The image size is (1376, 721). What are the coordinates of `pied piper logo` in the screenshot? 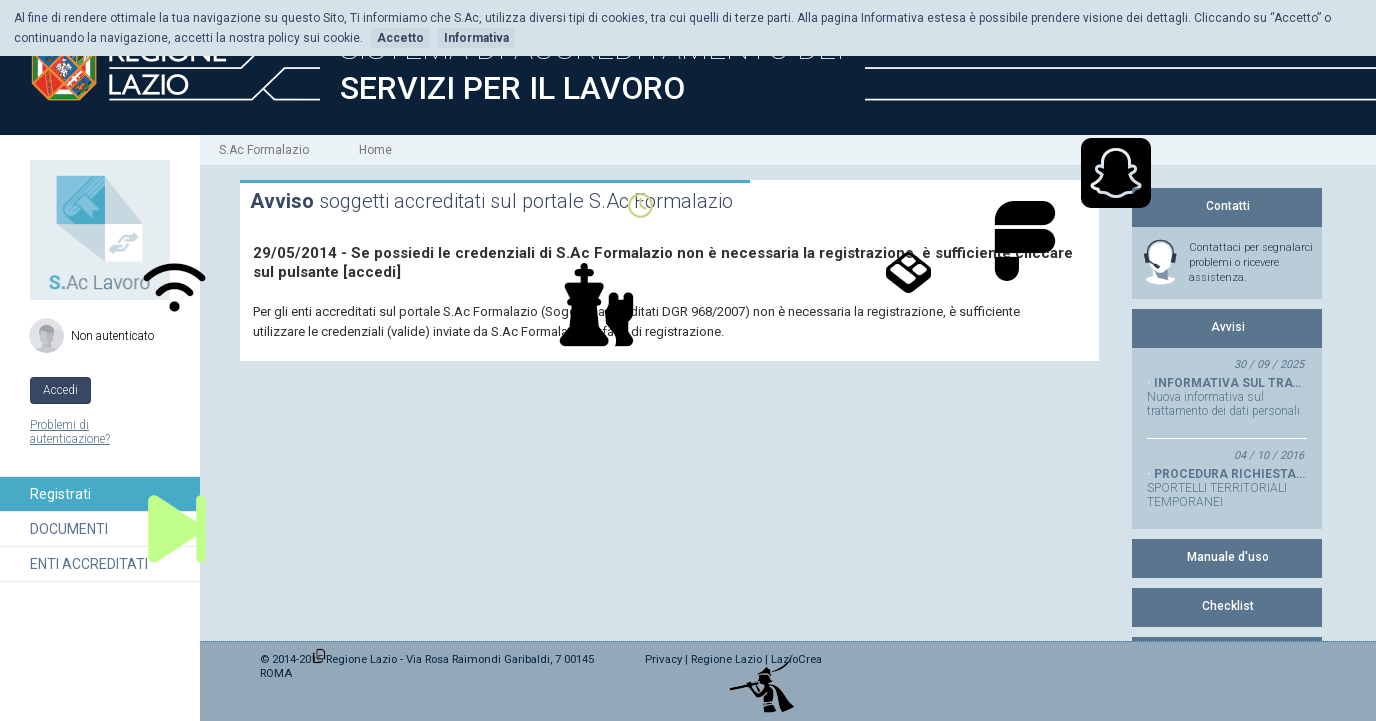 It's located at (762, 683).